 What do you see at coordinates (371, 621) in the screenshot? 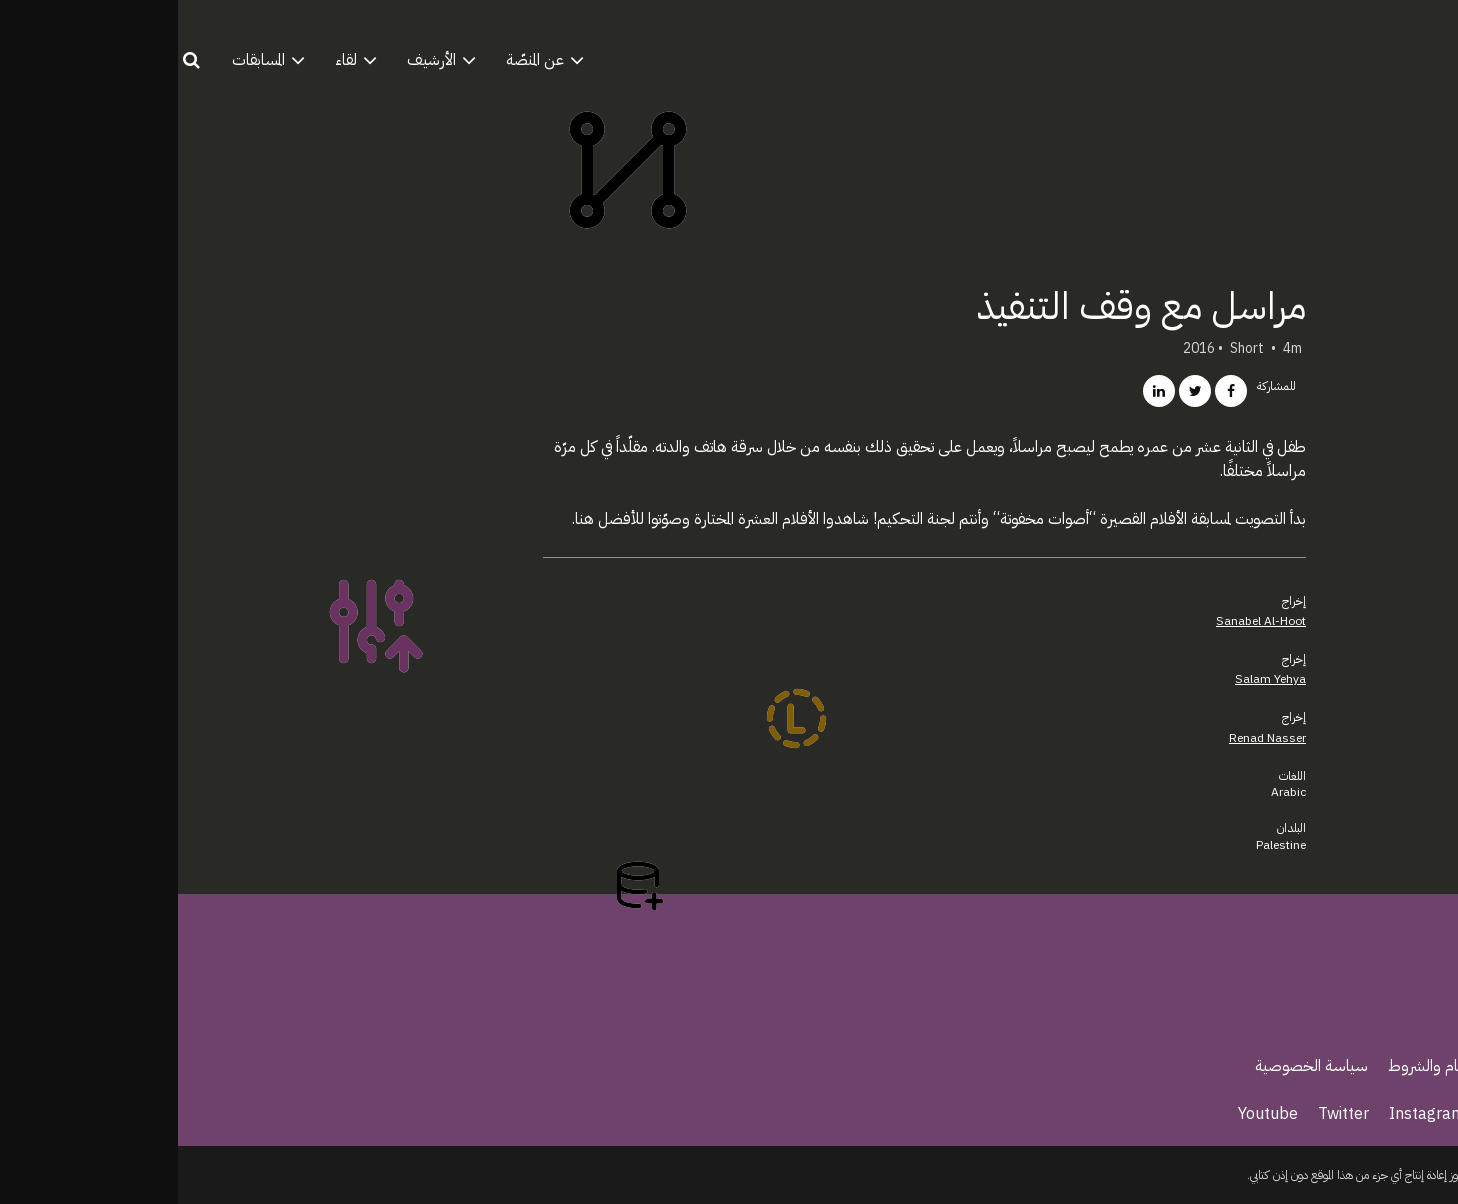
I see `adjust settings or preferences` at bounding box center [371, 621].